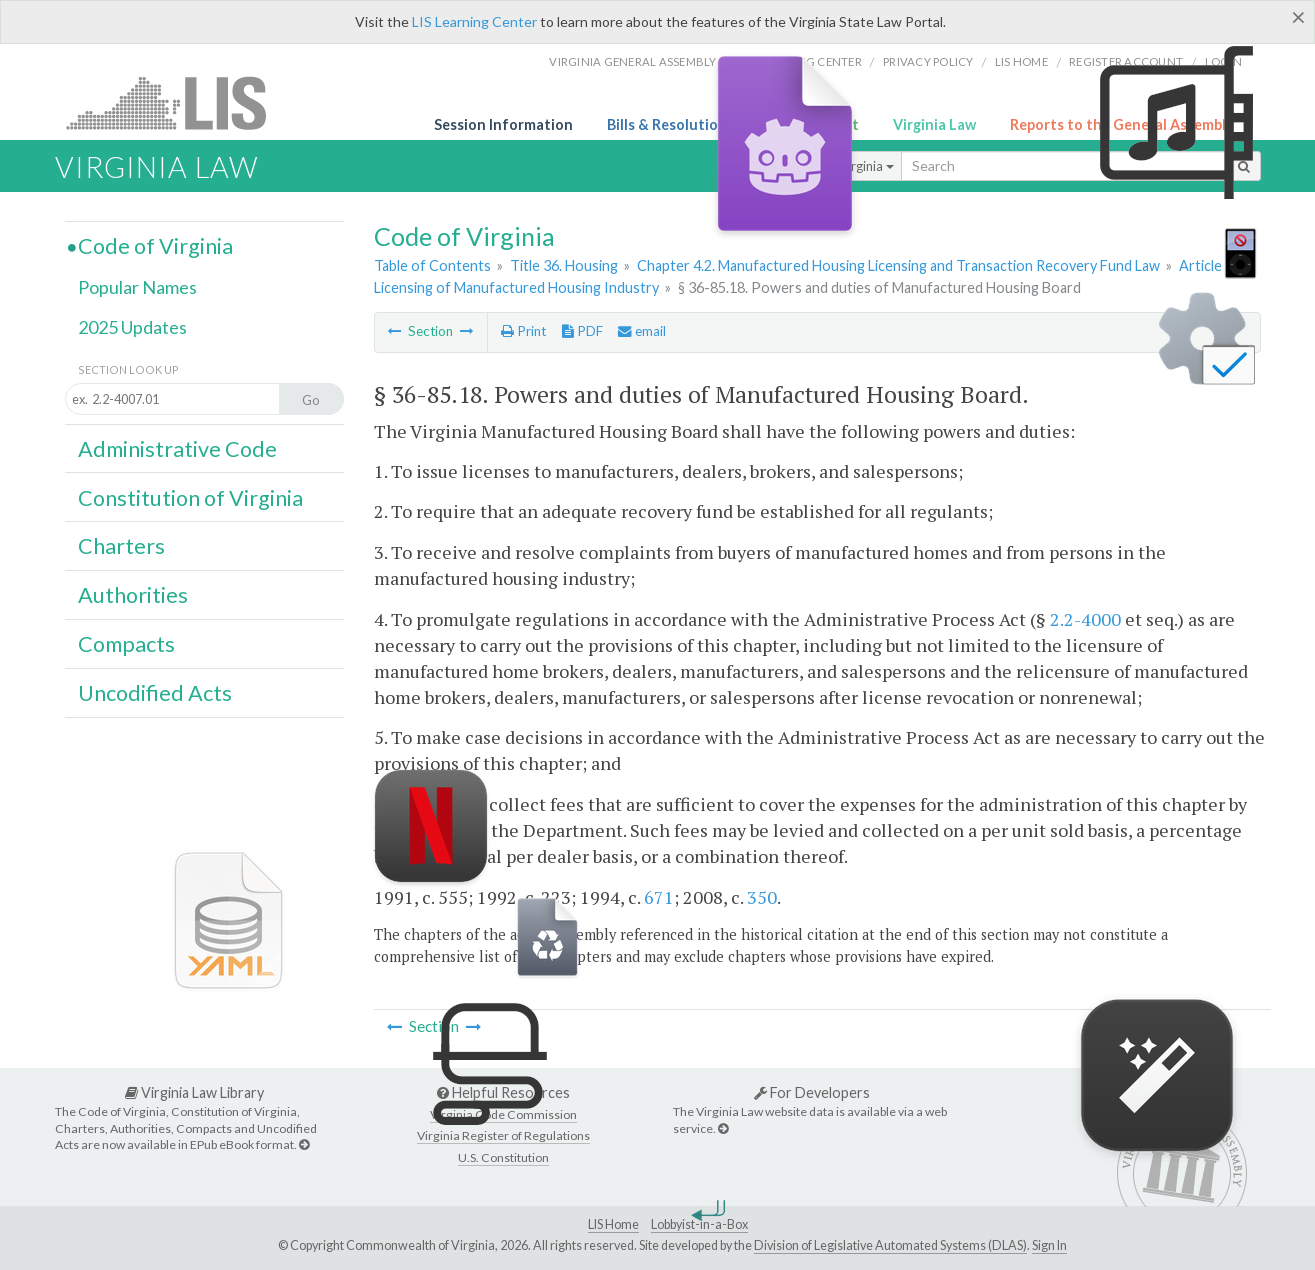 Image resolution: width=1315 pixels, height=1270 pixels. Describe the element at coordinates (431, 826) in the screenshot. I see `open Netflix app` at that location.